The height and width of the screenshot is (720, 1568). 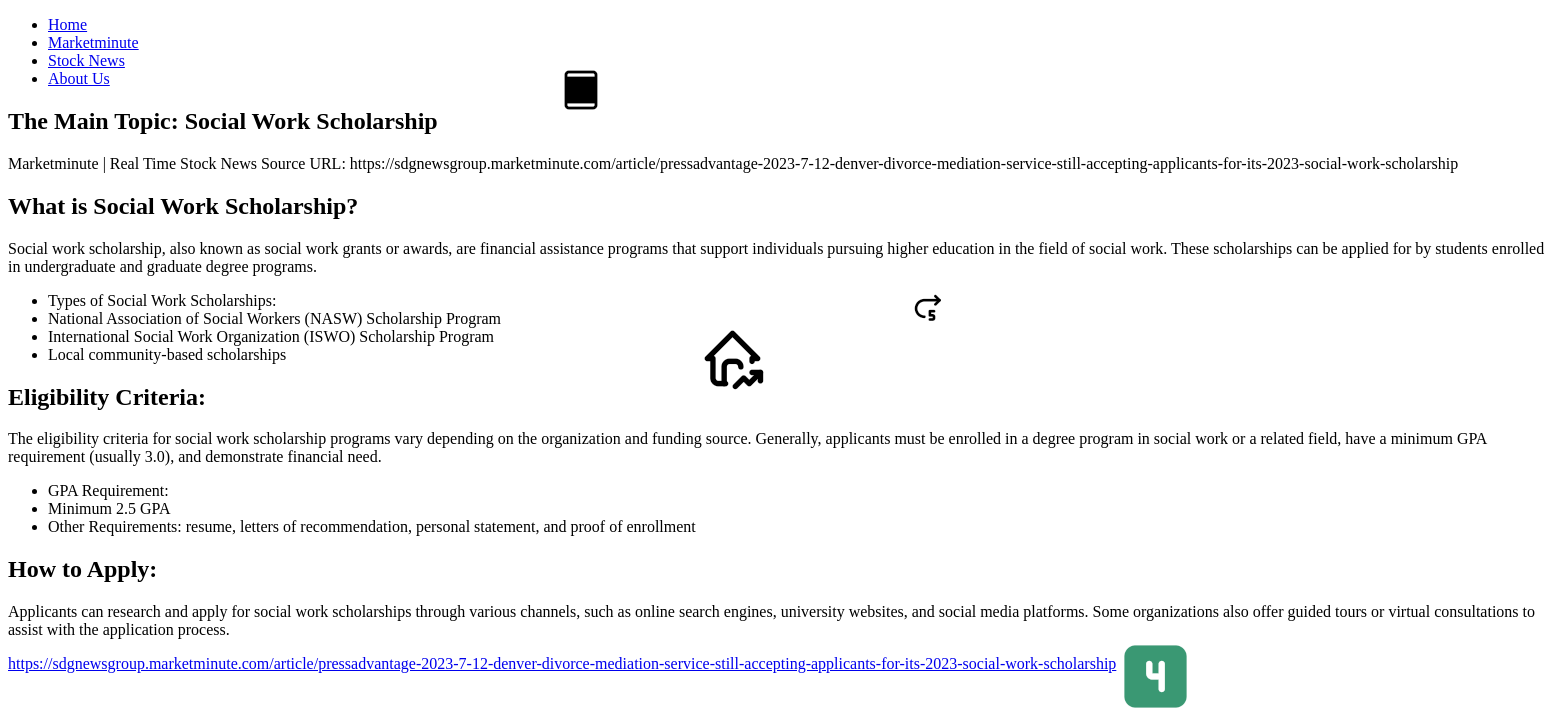 I want to click on switch to tablet view, so click(x=581, y=90).